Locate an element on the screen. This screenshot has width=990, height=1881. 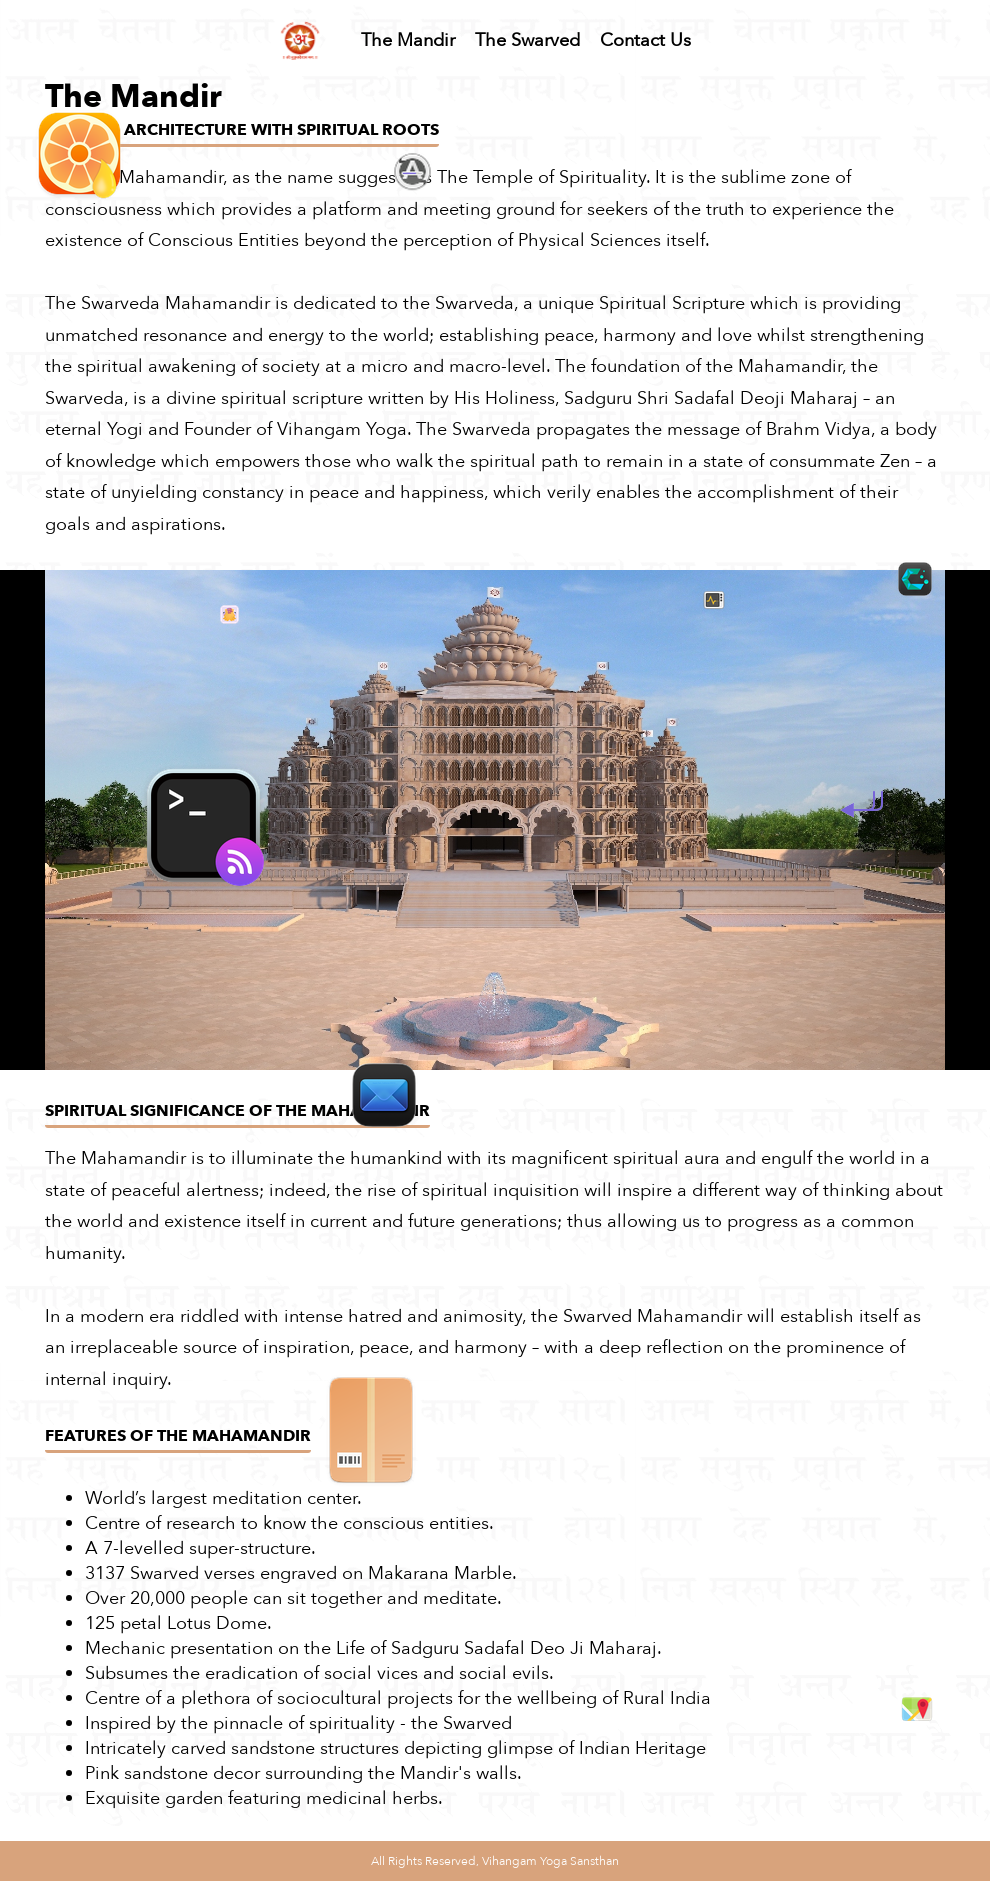
reply to all recipients of an email is located at coordinates (861, 801).